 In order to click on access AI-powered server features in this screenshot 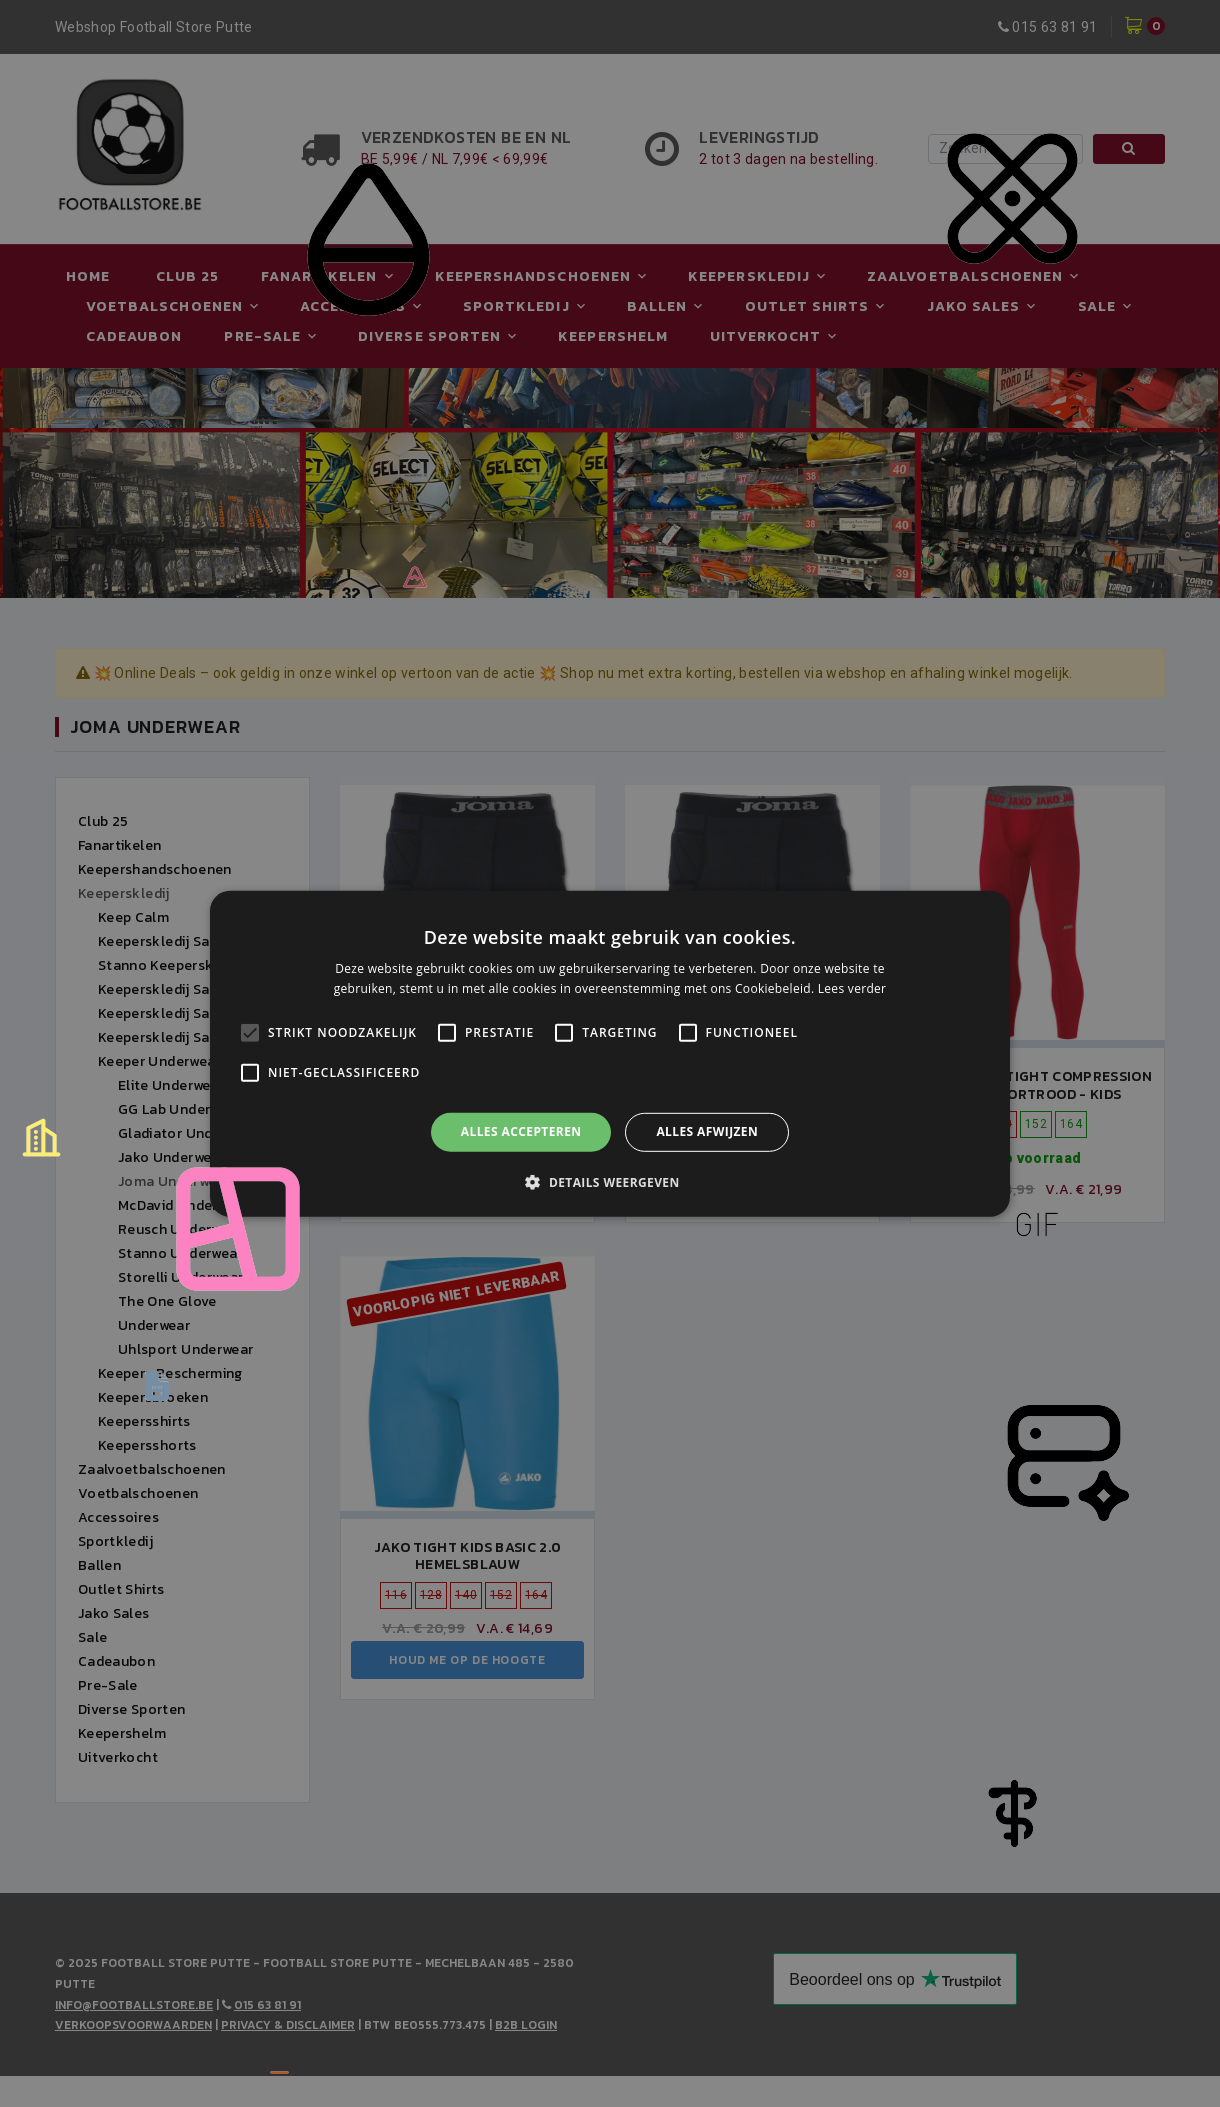, I will do `click(1064, 1456)`.